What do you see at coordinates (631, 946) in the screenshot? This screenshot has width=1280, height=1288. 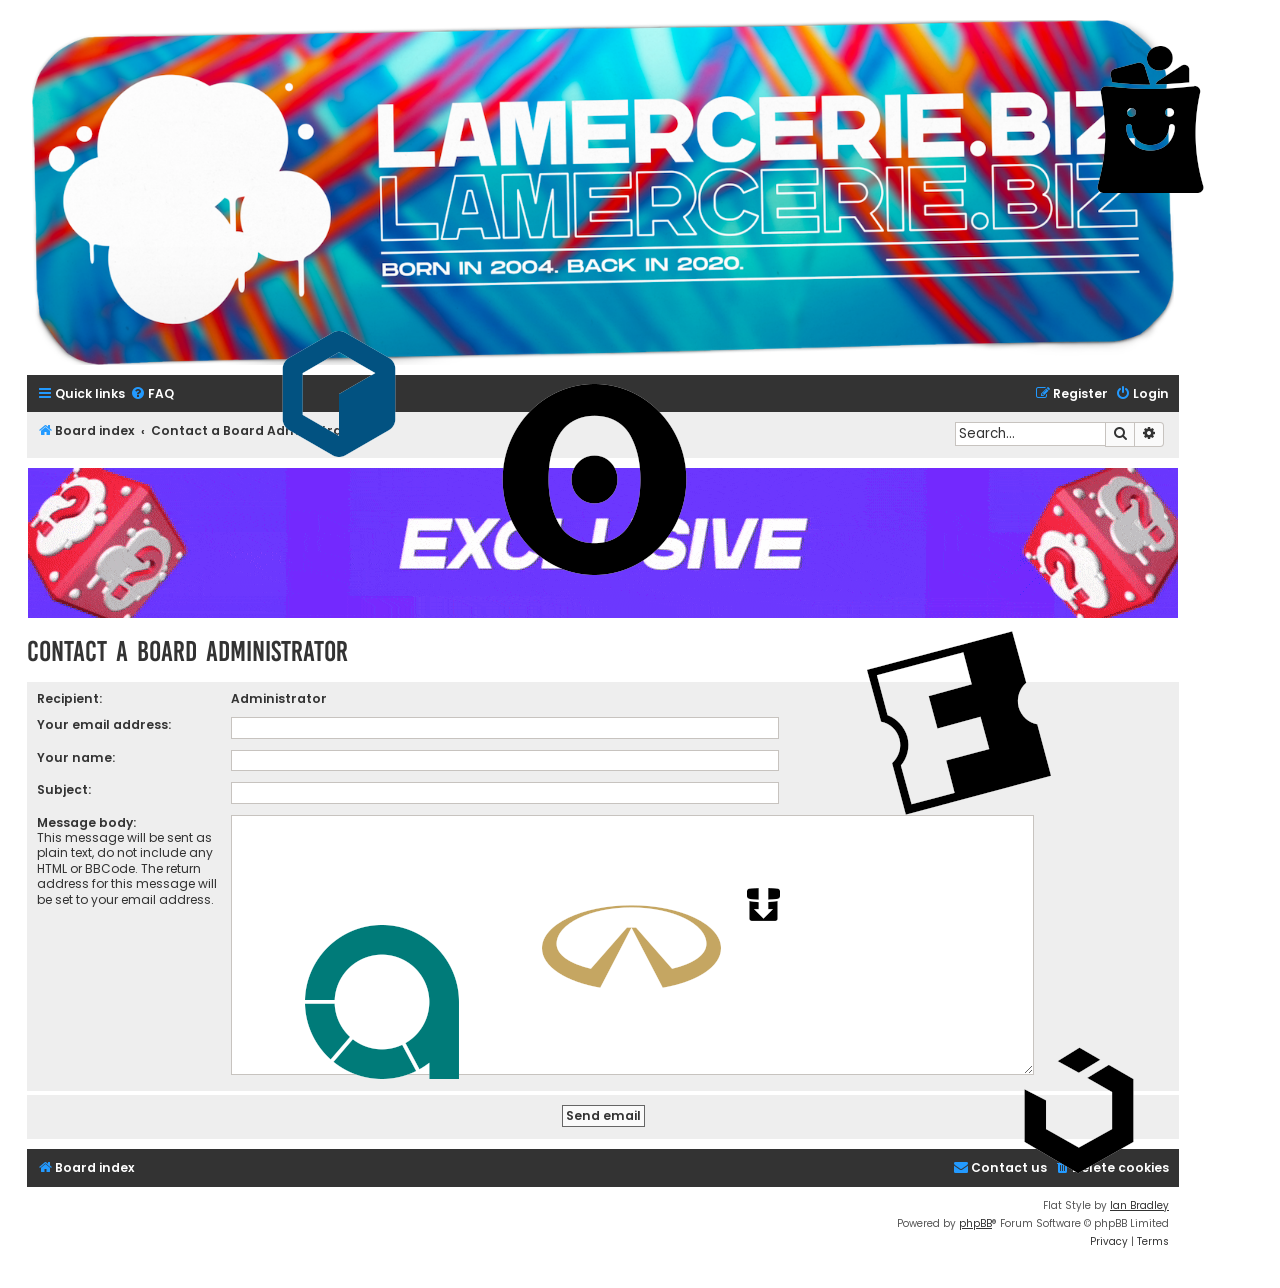 I see `Infiniti brand logo` at bounding box center [631, 946].